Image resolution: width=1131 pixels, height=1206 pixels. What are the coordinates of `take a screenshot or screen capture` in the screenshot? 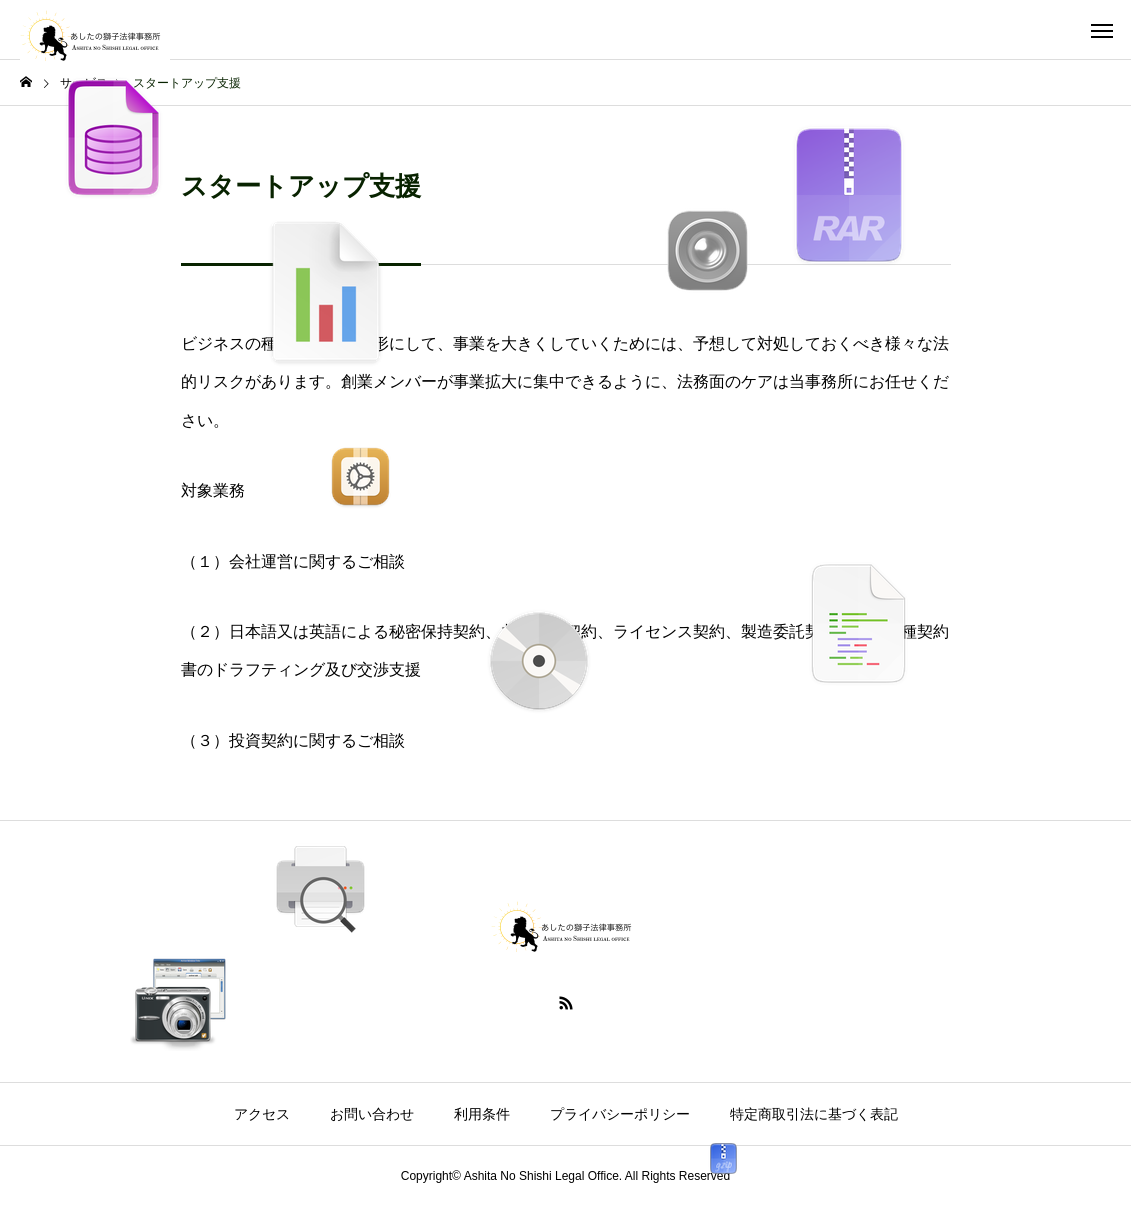 It's located at (180, 1001).